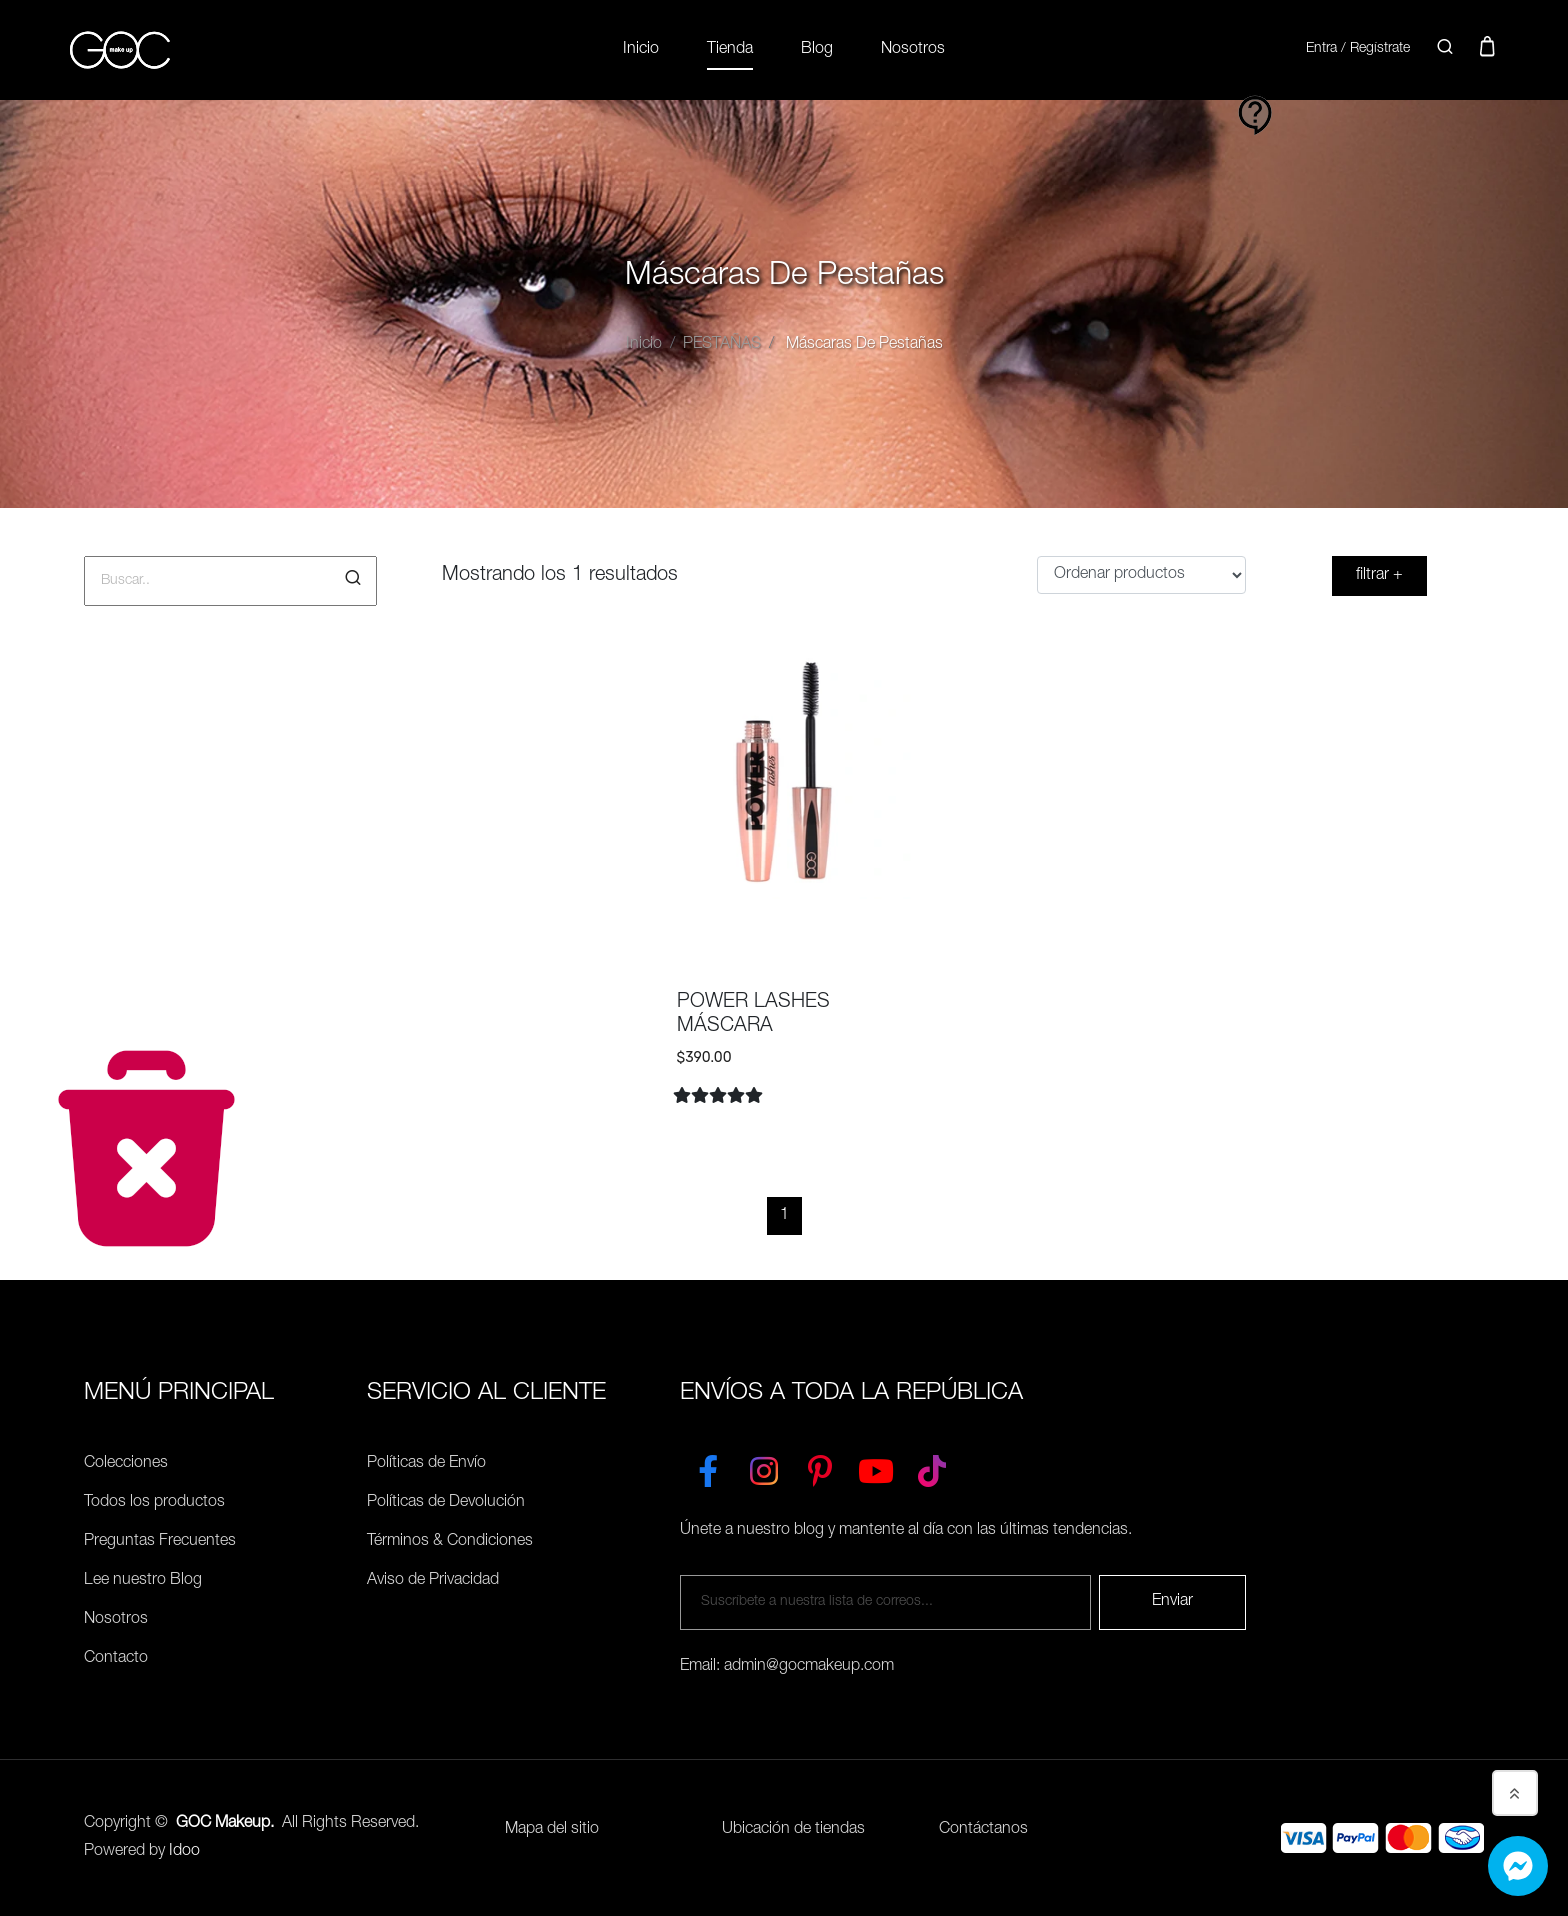 The width and height of the screenshot is (1568, 1916). I want to click on contact customer support, so click(1256, 115).